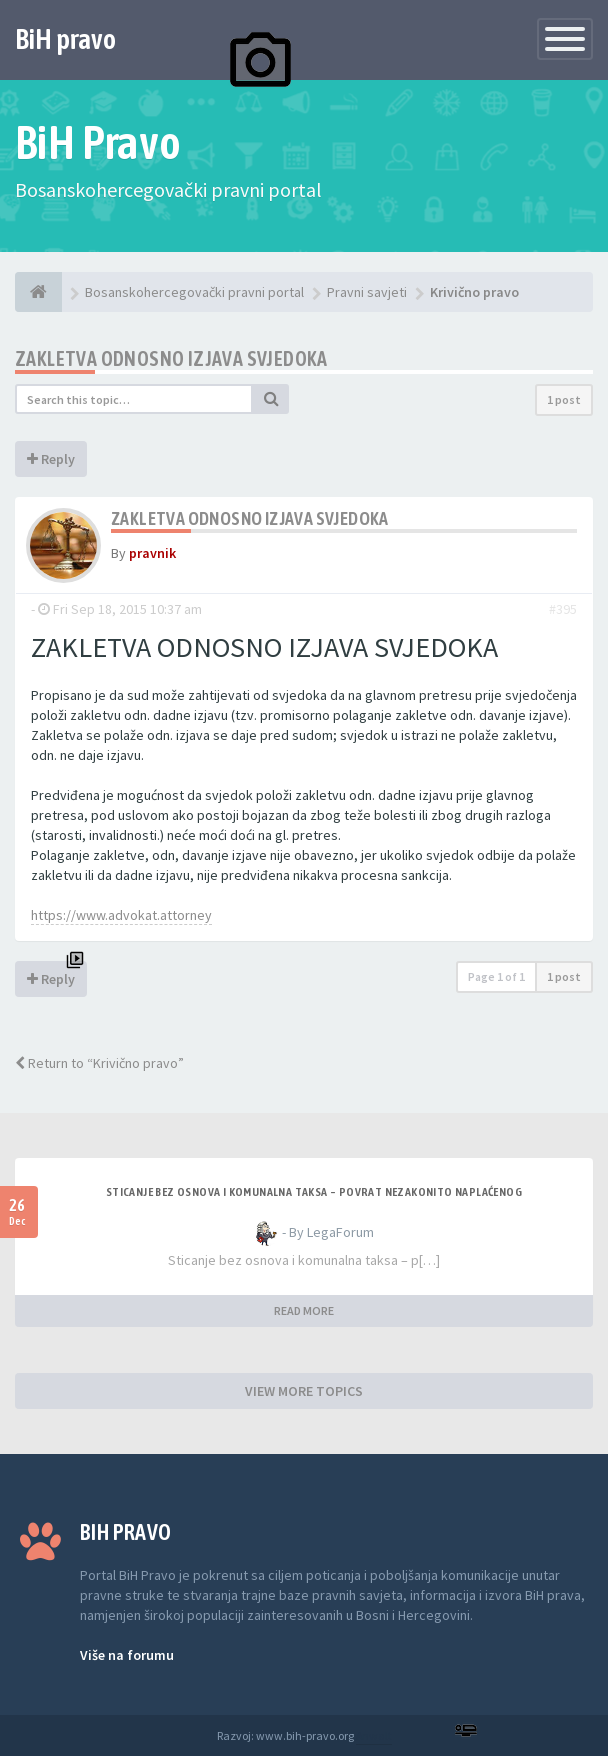  What do you see at coordinates (466, 1730) in the screenshot?
I see `select flat bed seat option` at bounding box center [466, 1730].